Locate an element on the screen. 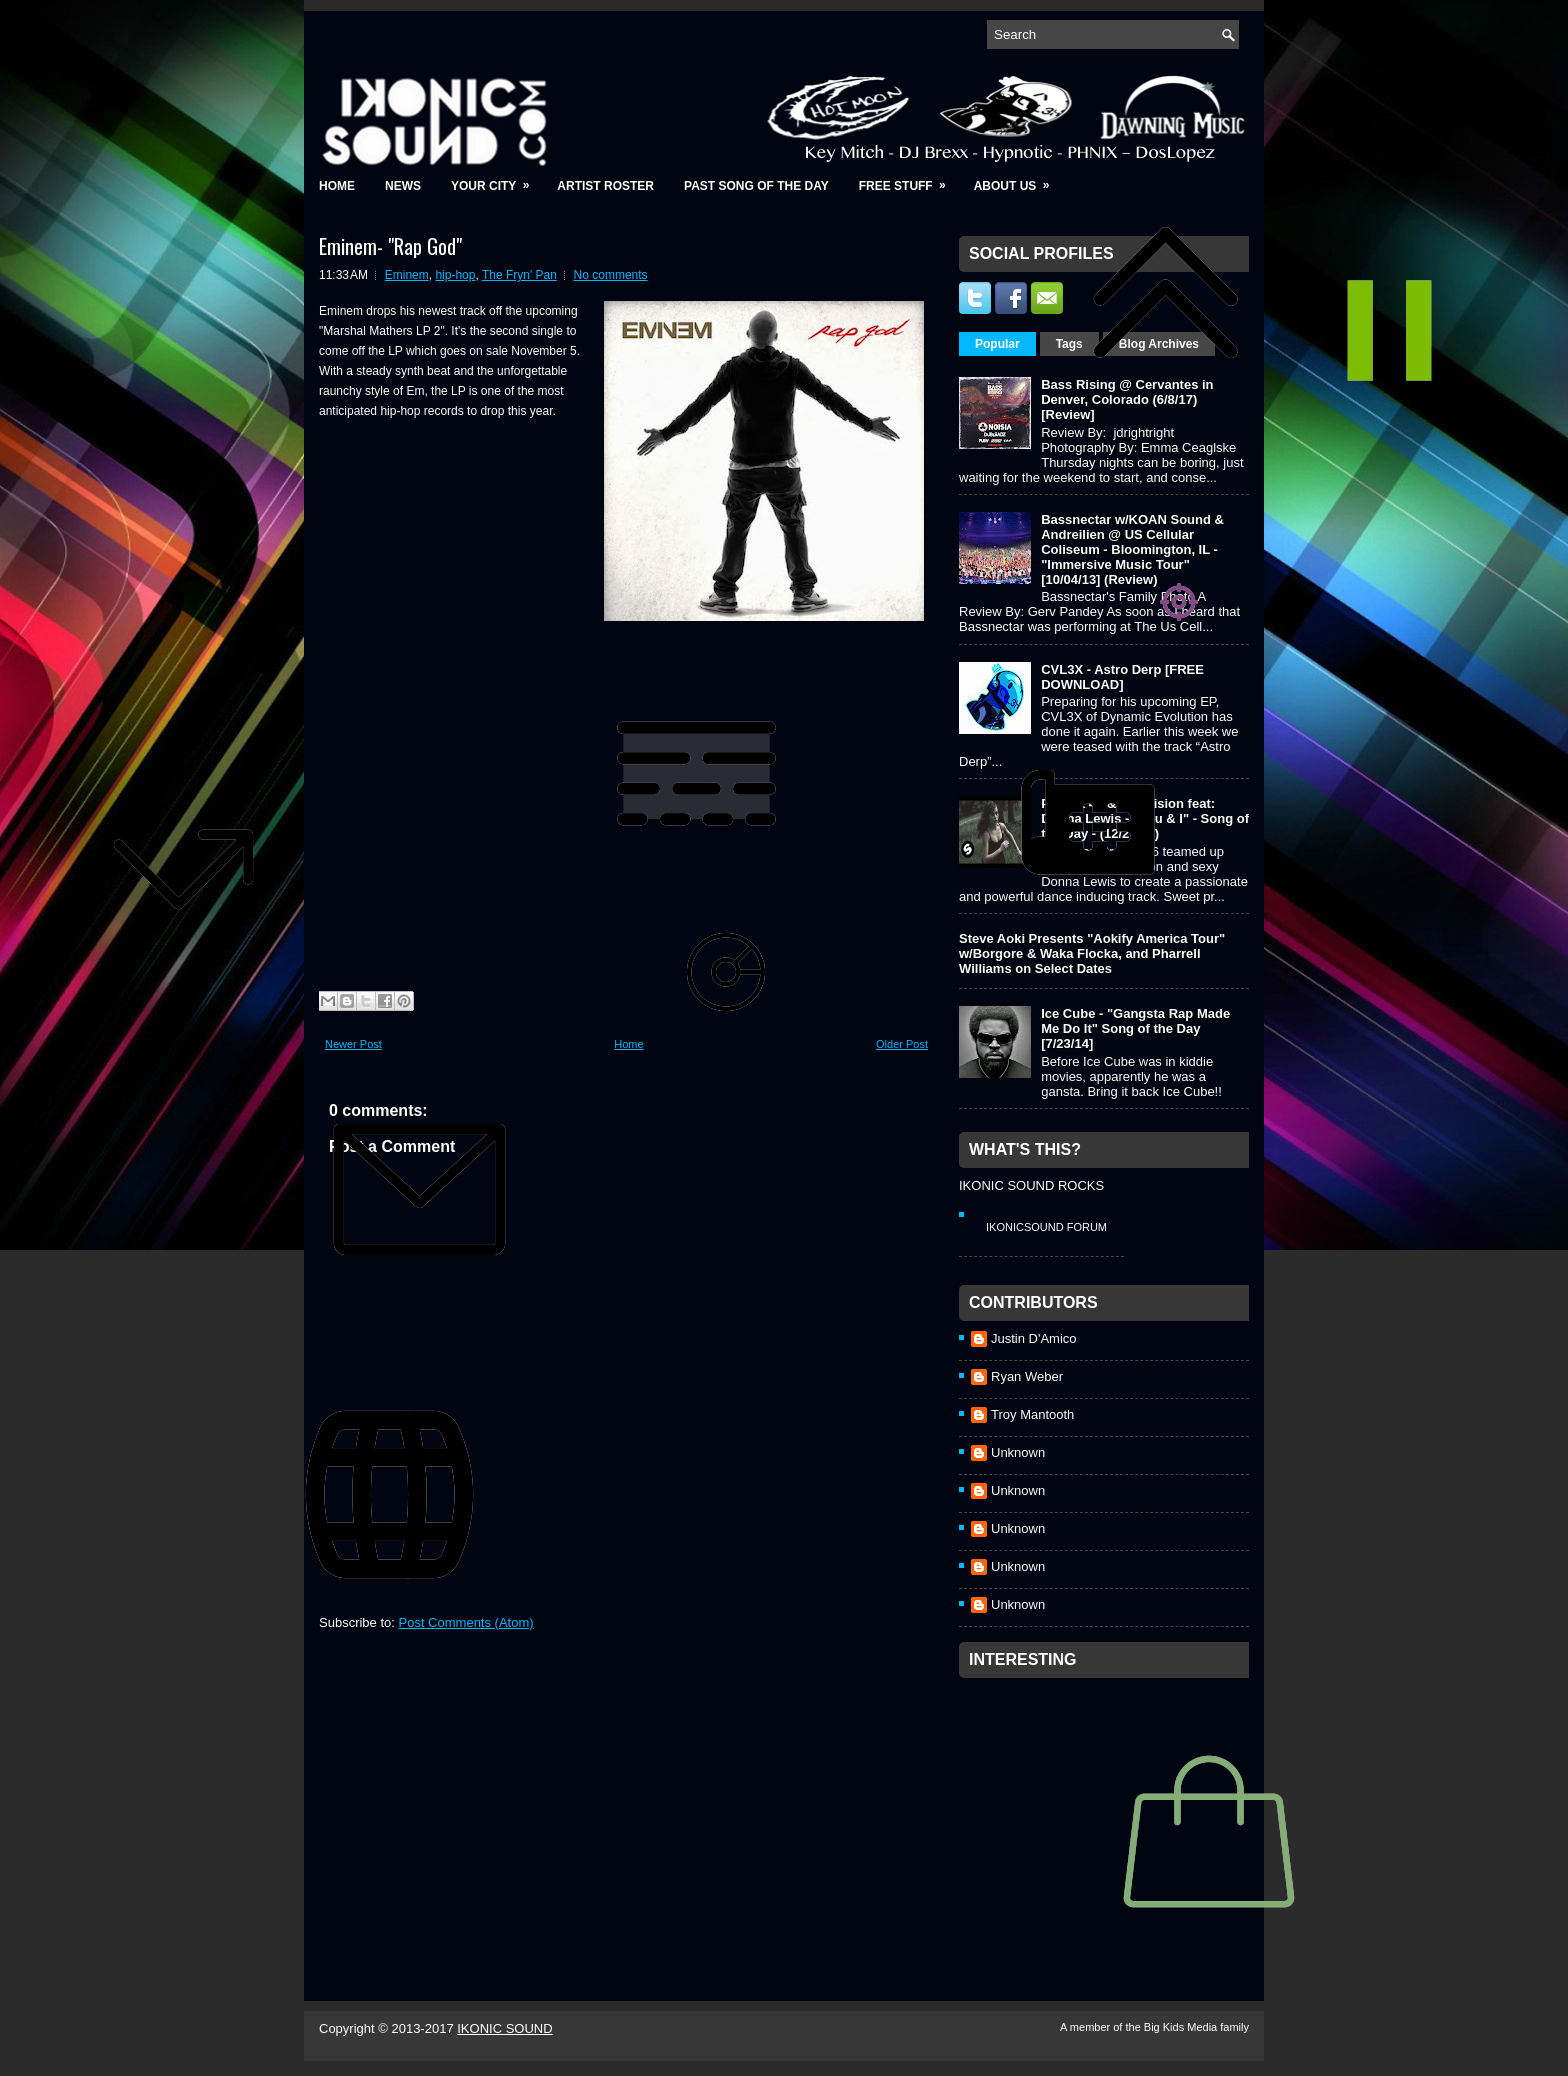 This screenshot has height=2076, width=1568. view project blueprints or technical documents is located at coordinates (1088, 827).